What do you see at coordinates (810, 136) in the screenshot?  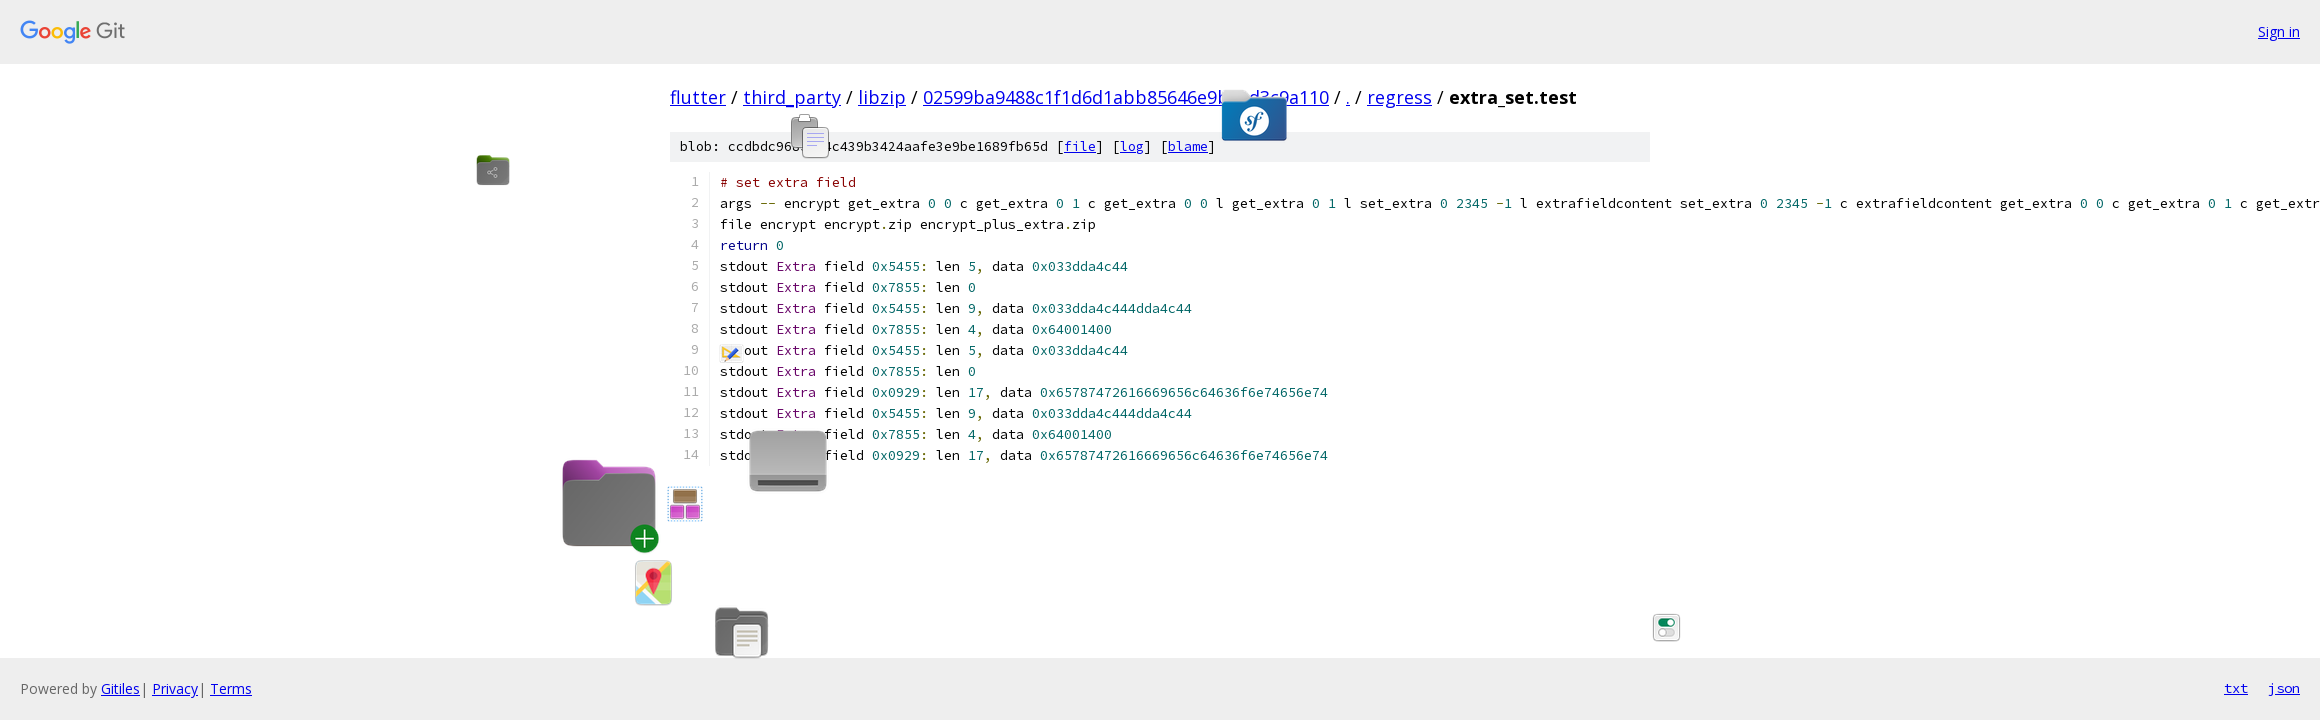 I see `paste copied content from clipboard` at bounding box center [810, 136].